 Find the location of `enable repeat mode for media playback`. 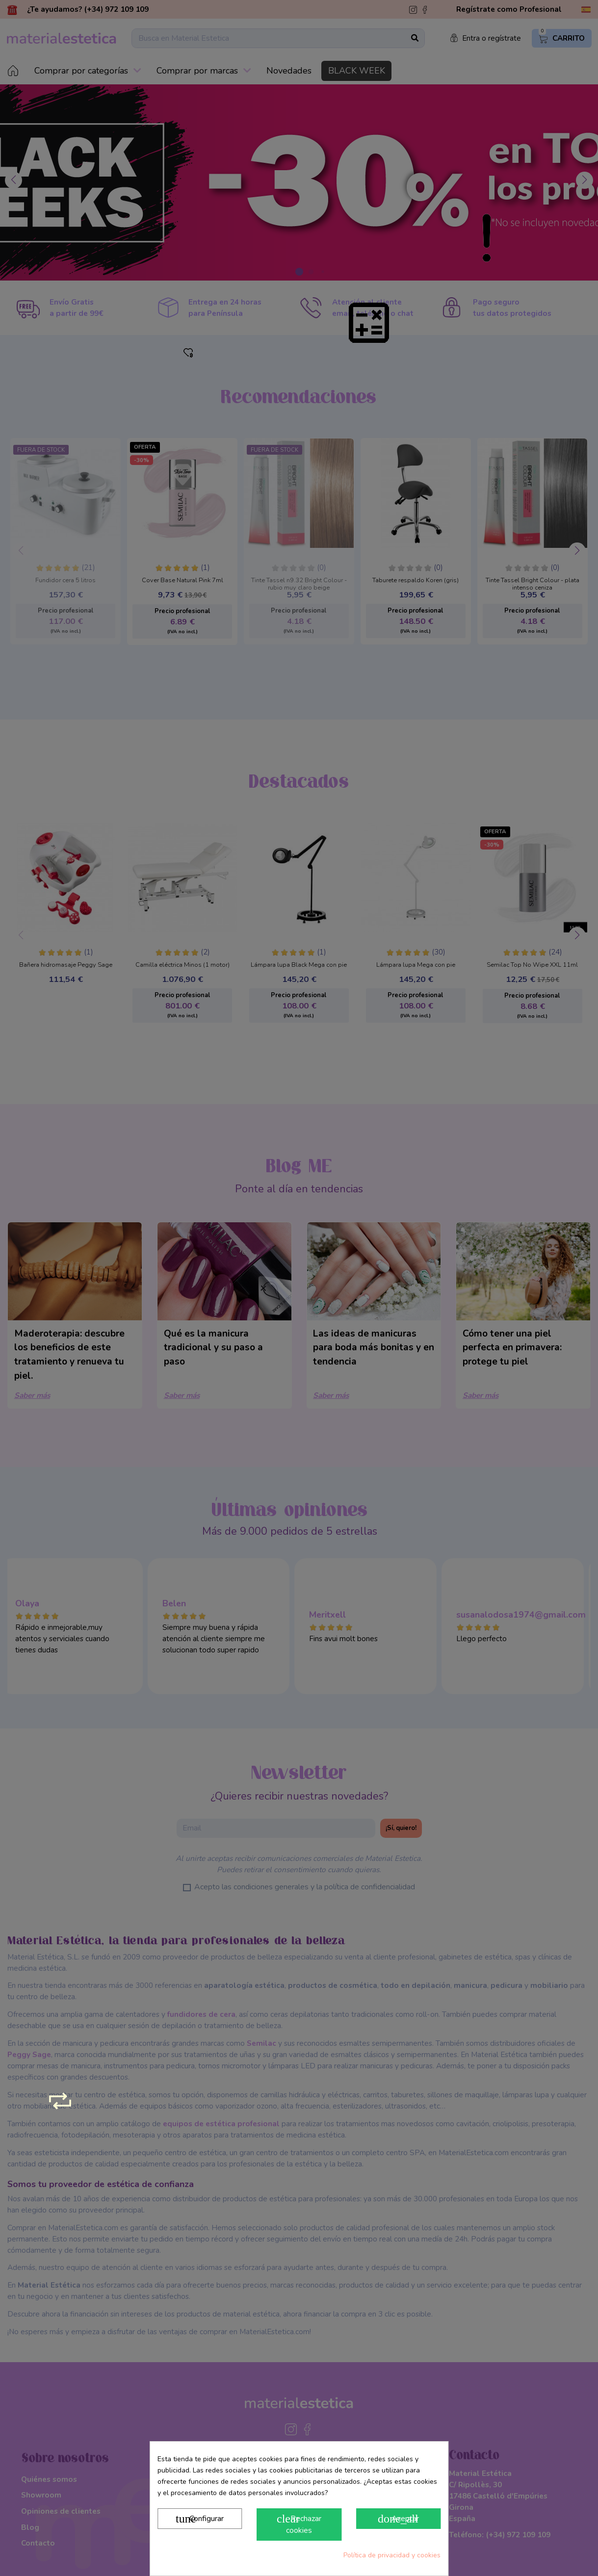

enable repeat mode for media playback is located at coordinates (60, 2101).